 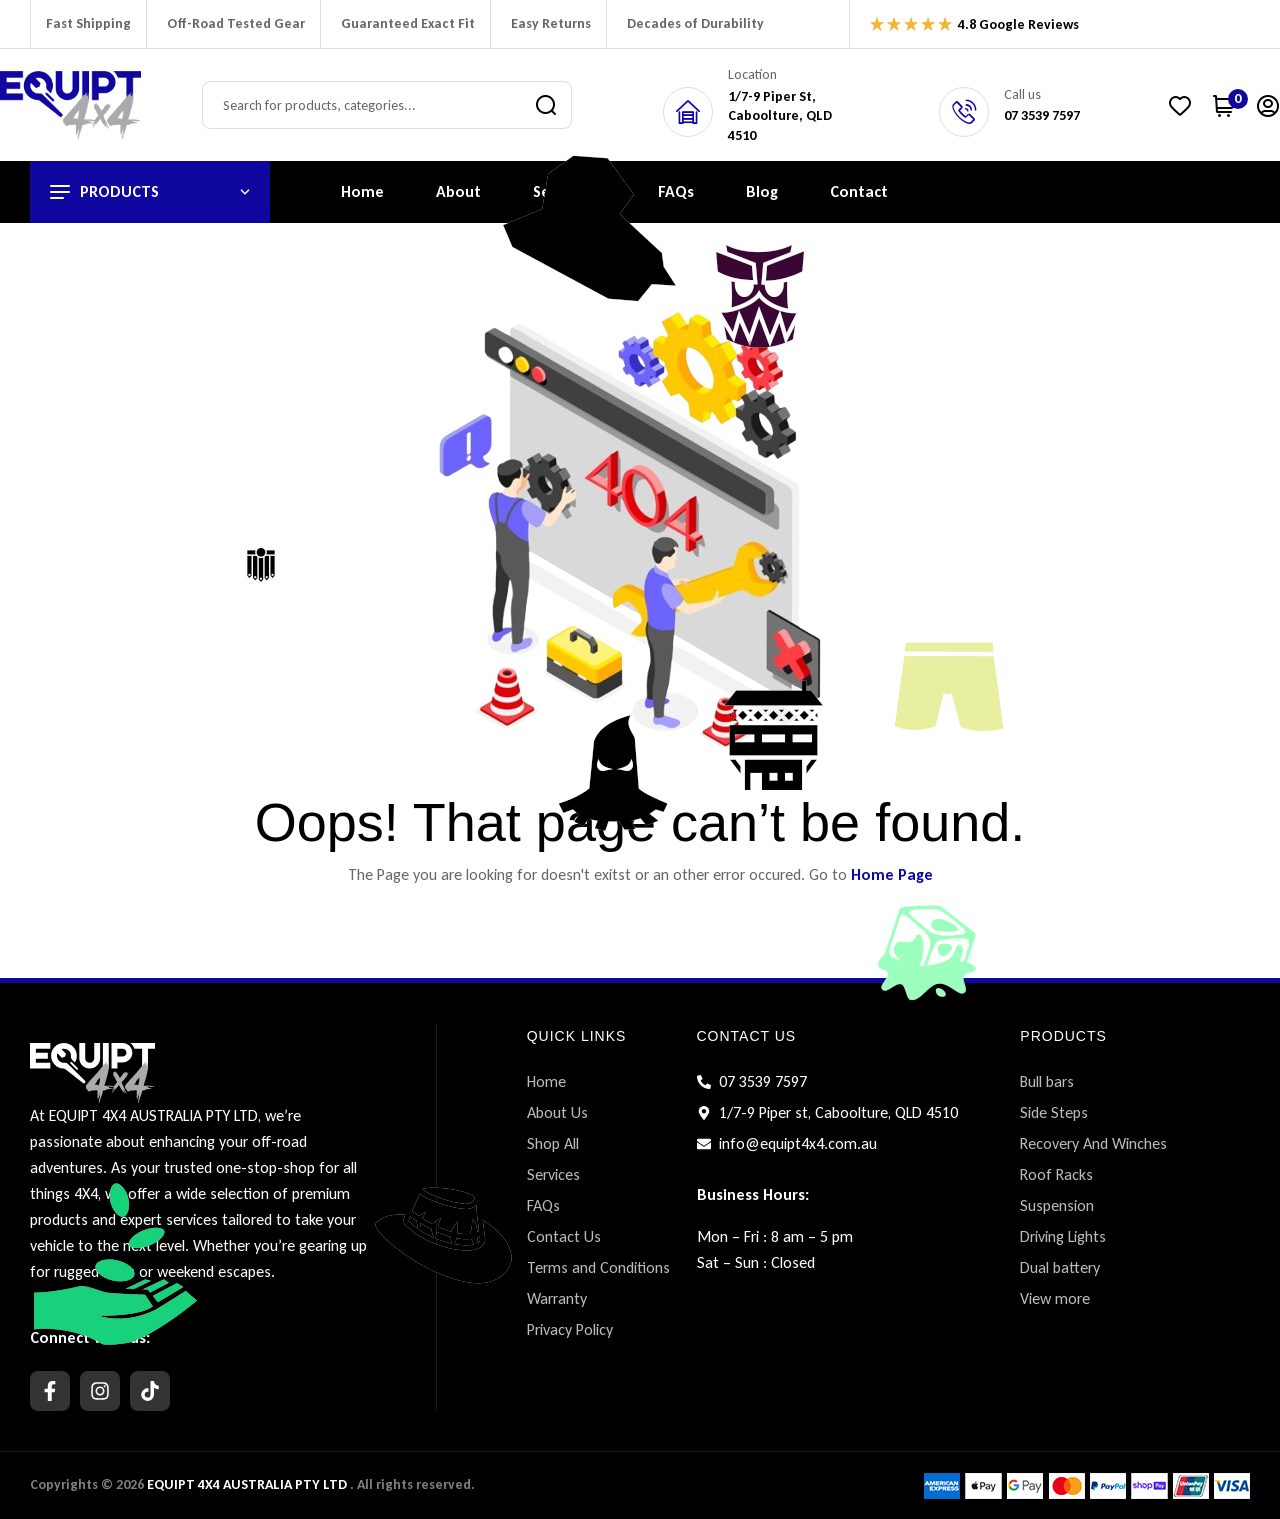 I want to click on select ancient roman armor piece, so click(x=261, y=565).